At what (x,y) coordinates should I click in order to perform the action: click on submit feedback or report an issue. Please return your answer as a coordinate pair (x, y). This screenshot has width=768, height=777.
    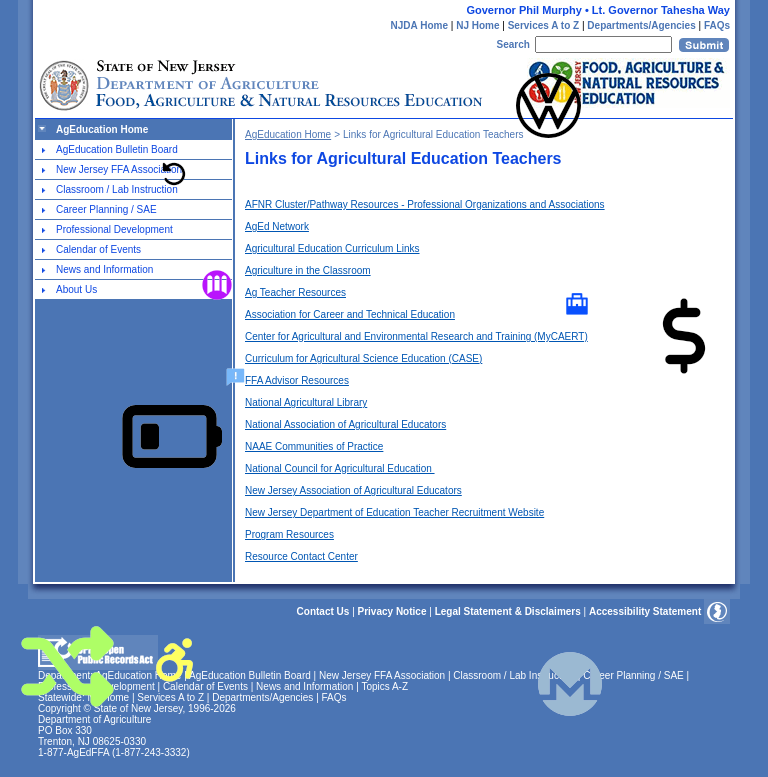
    Looking at the image, I should click on (235, 376).